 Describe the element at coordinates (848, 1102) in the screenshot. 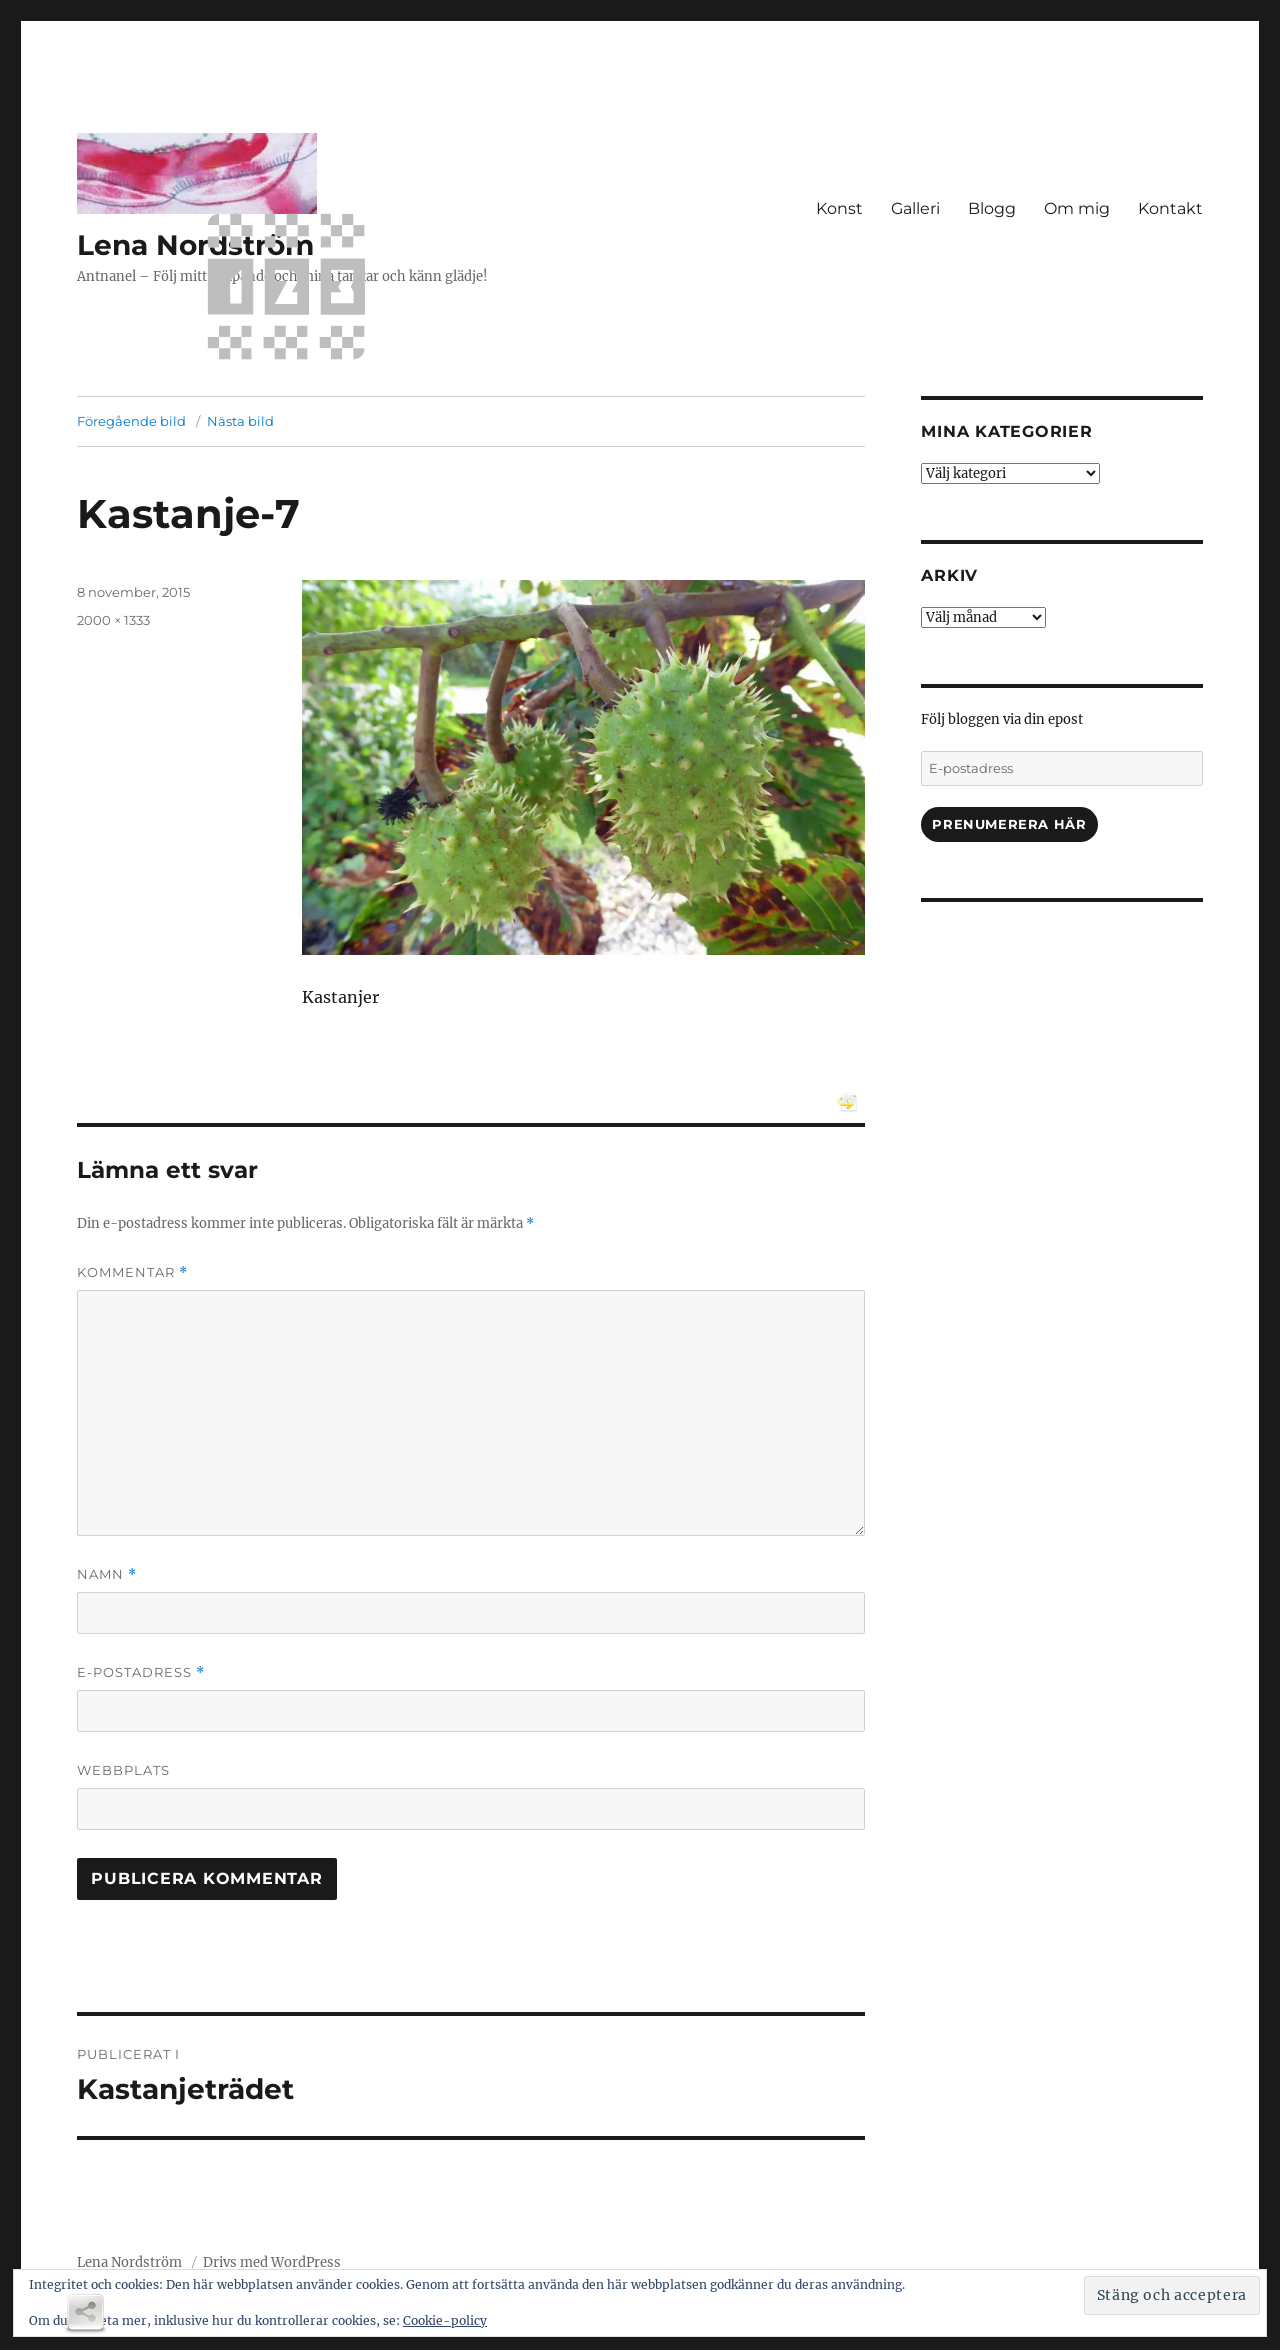

I see `revert document to previous version` at that location.